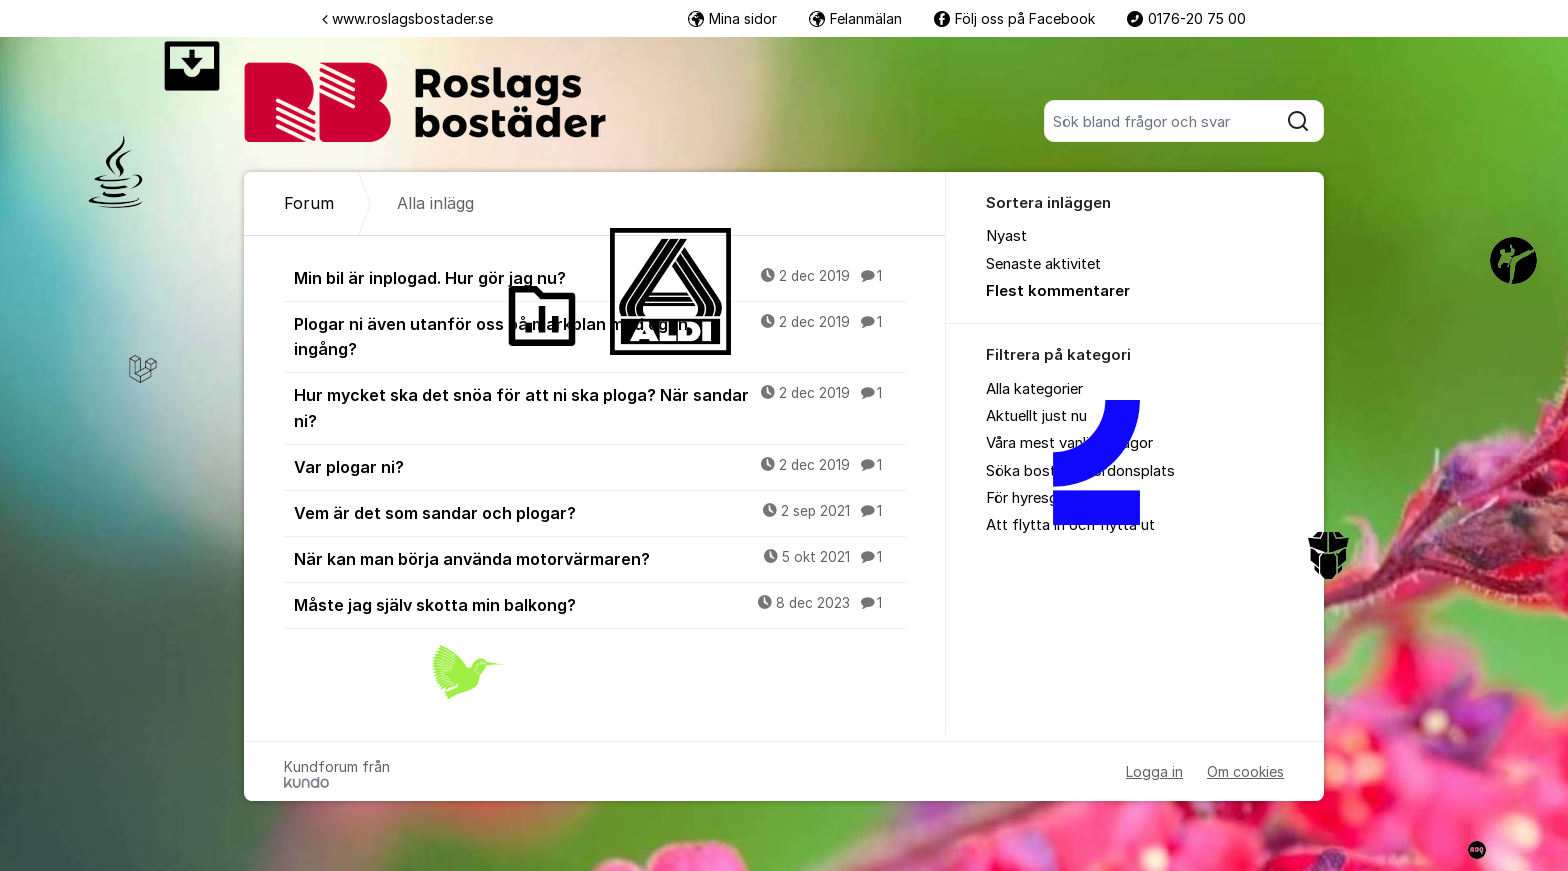 This screenshot has height=871, width=1568. I want to click on import files or data into the application, so click(192, 66).